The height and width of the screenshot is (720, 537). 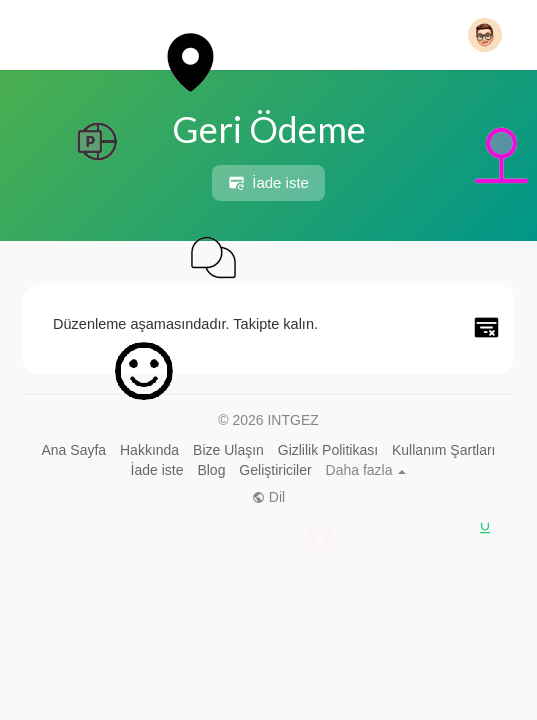 I want to click on mark a location on the map, so click(x=501, y=156).